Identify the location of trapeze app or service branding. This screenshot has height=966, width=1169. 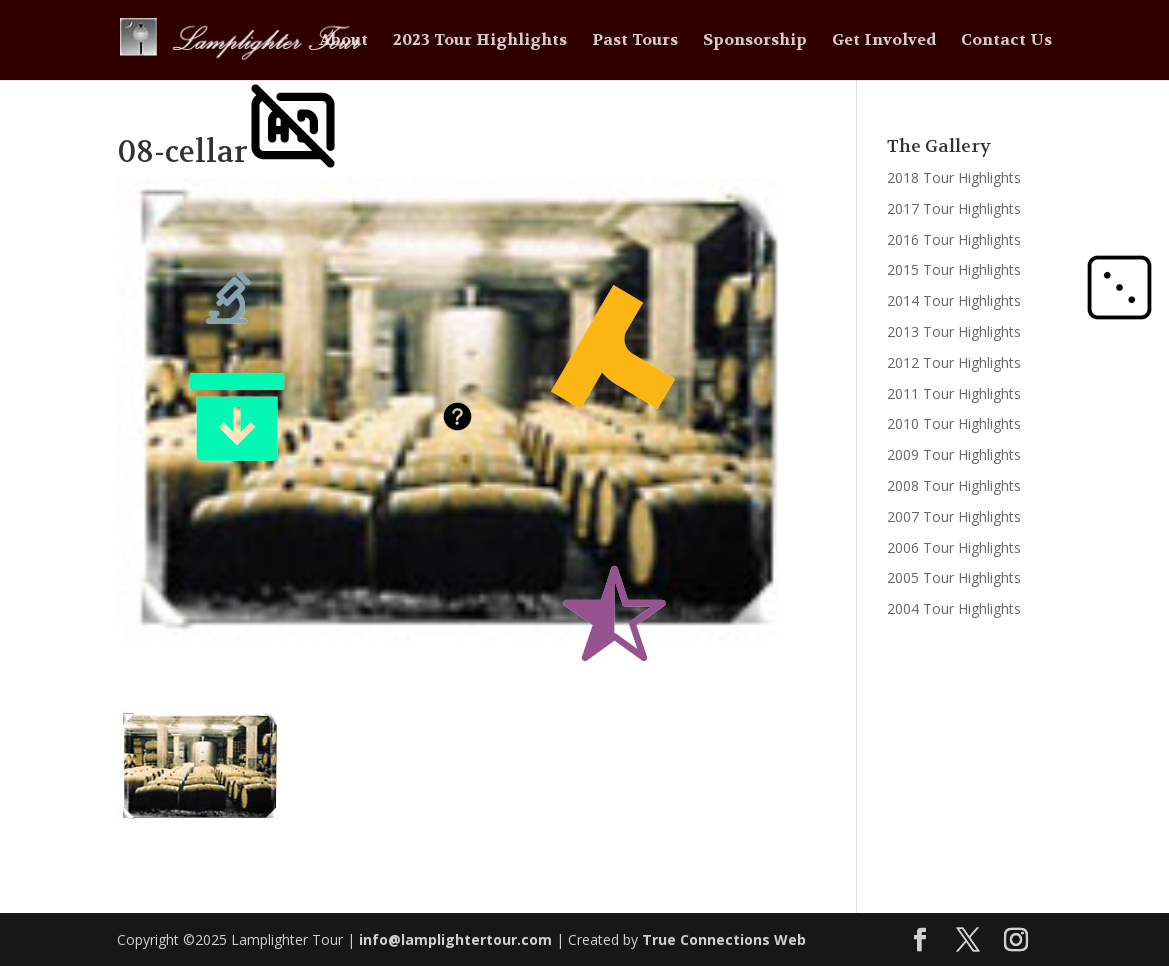
(613, 347).